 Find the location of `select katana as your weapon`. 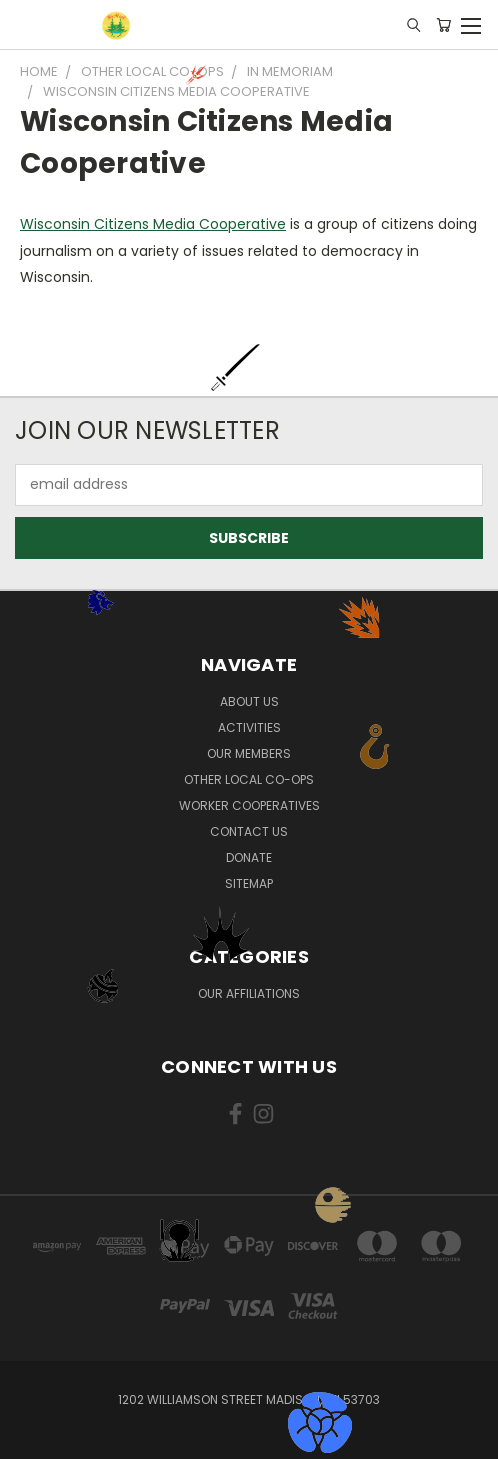

select katana as your weapon is located at coordinates (235, 367).